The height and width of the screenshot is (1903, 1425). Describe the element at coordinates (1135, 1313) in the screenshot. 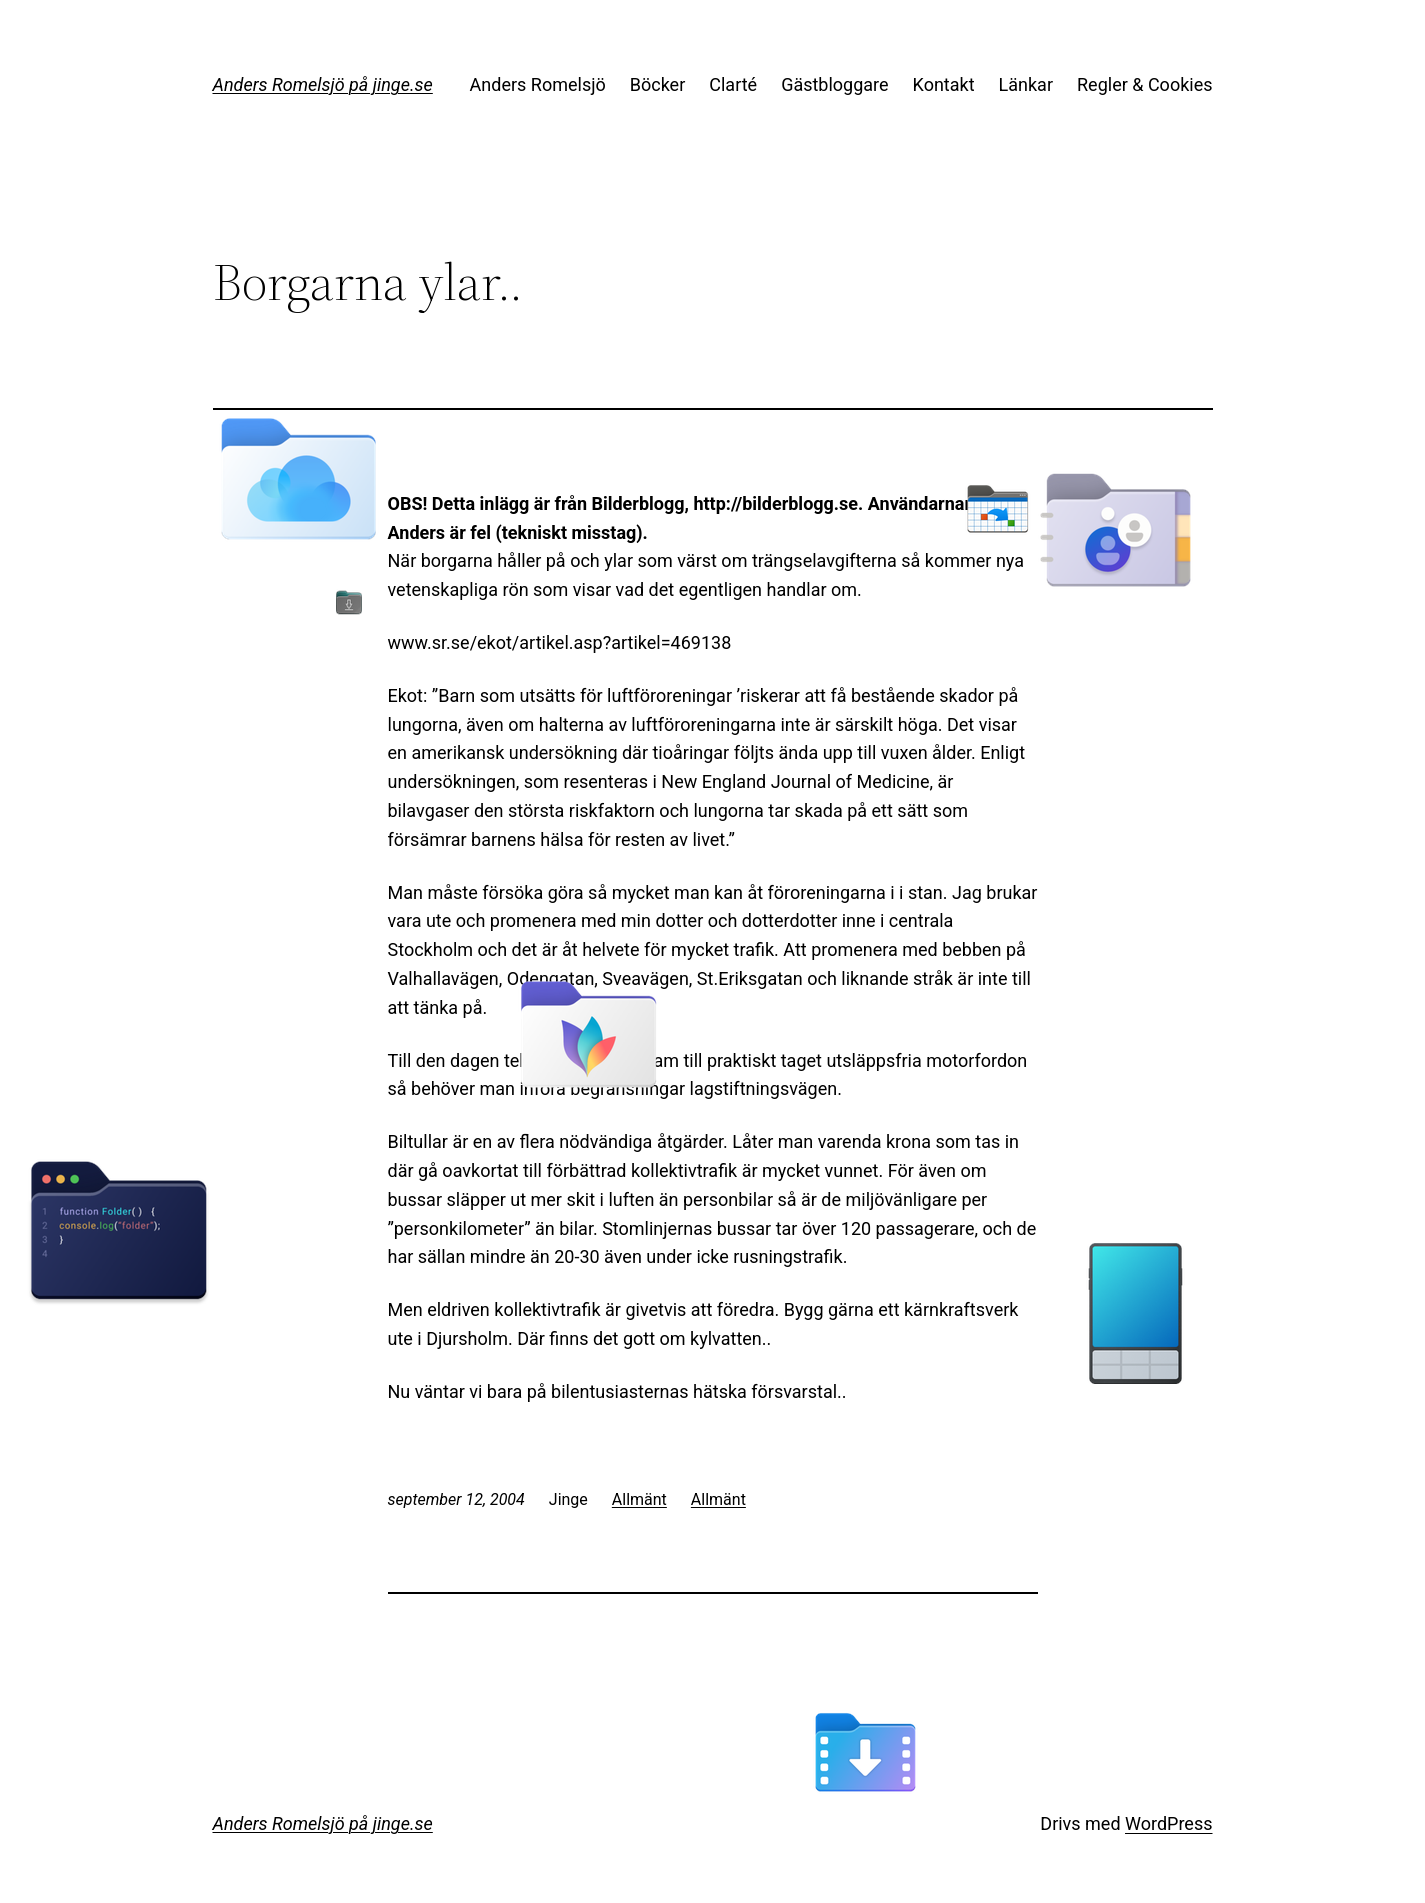

I see `access mobile device settings` at that location.